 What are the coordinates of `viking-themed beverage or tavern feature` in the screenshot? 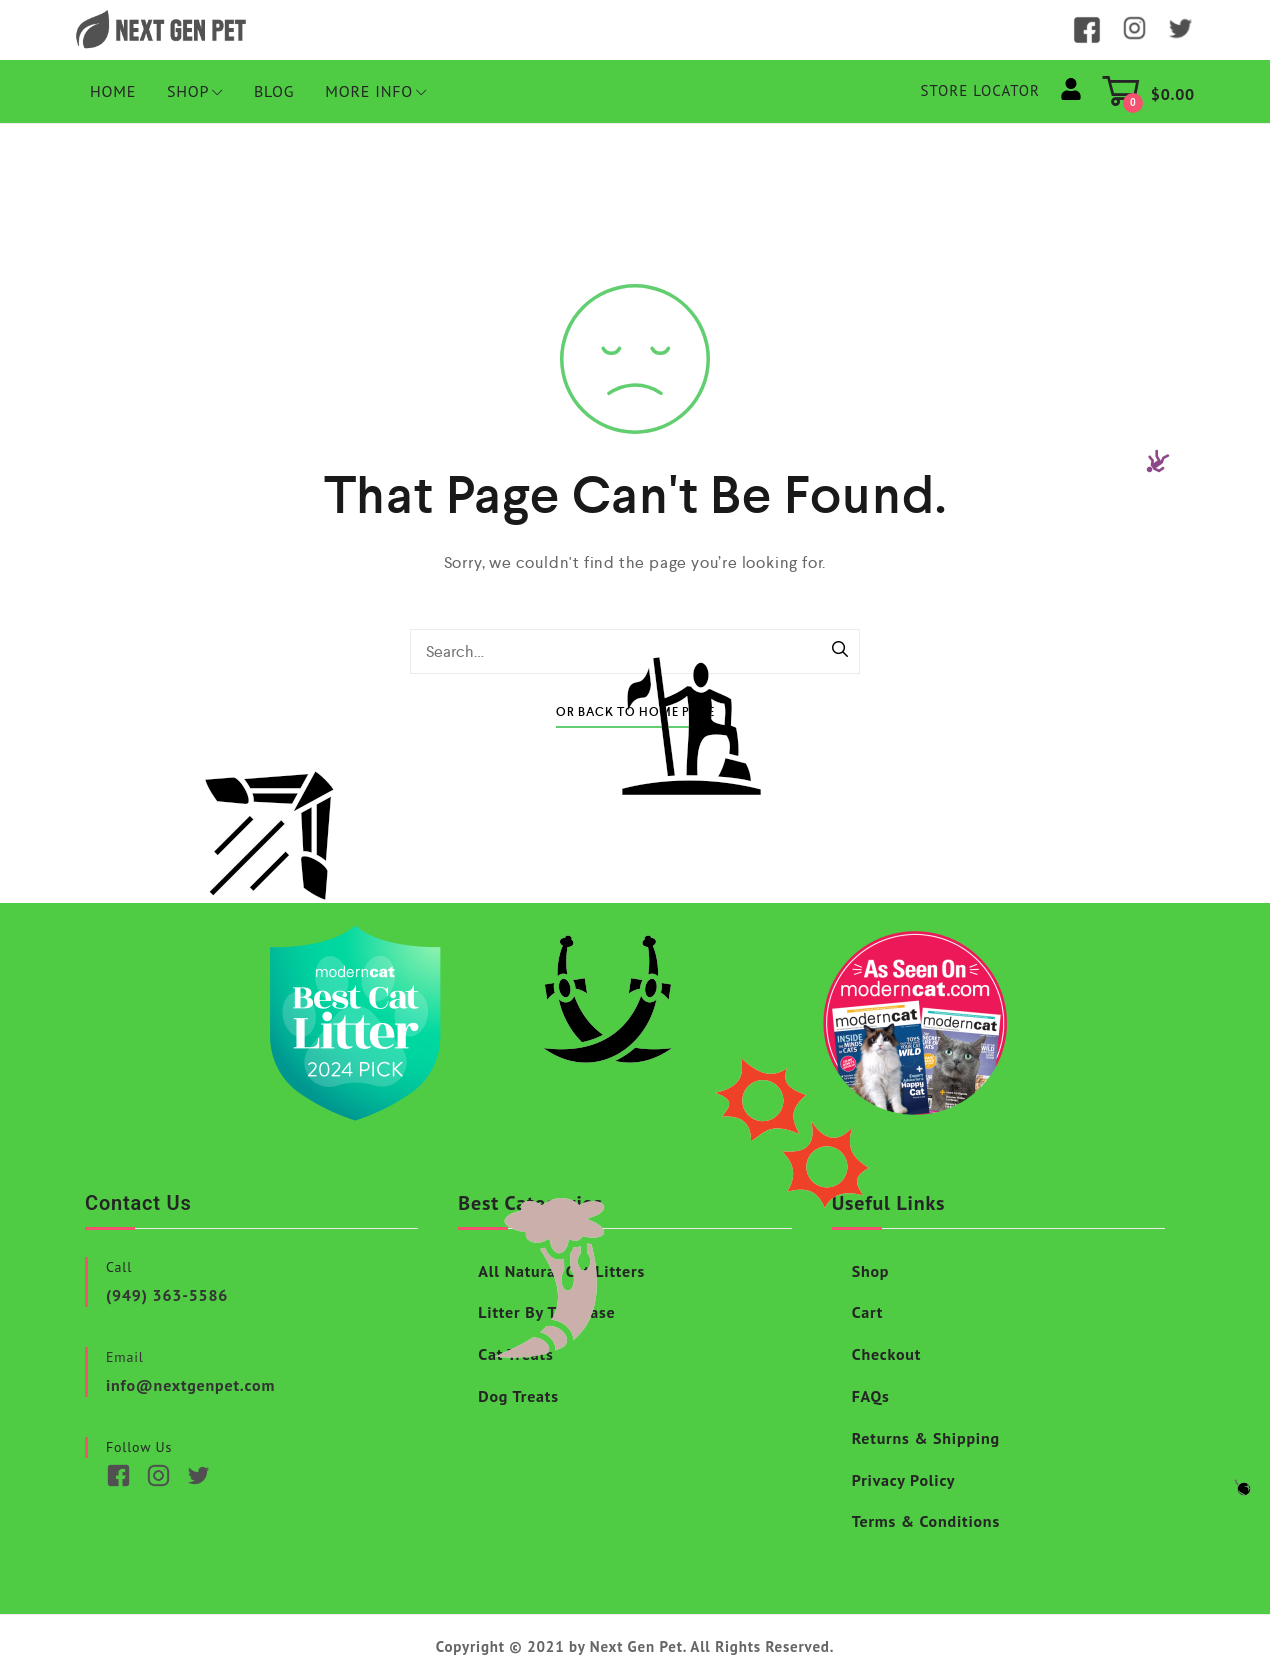 It's located at (551, 1275).